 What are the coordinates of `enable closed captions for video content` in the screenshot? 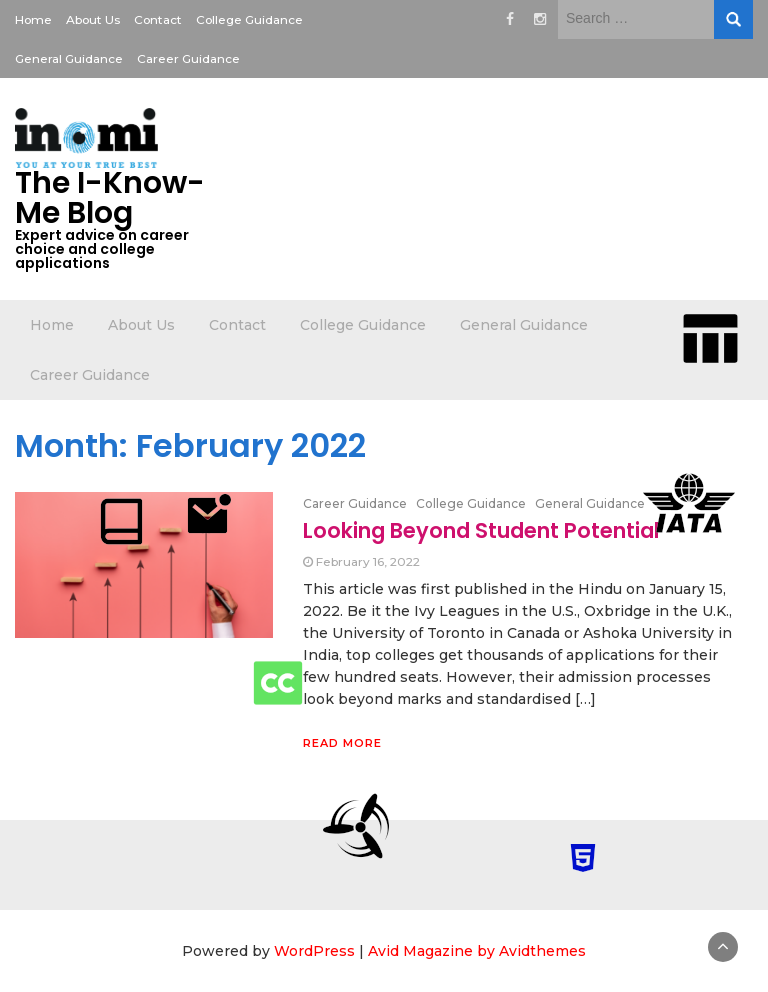 It's located at (278, 683).